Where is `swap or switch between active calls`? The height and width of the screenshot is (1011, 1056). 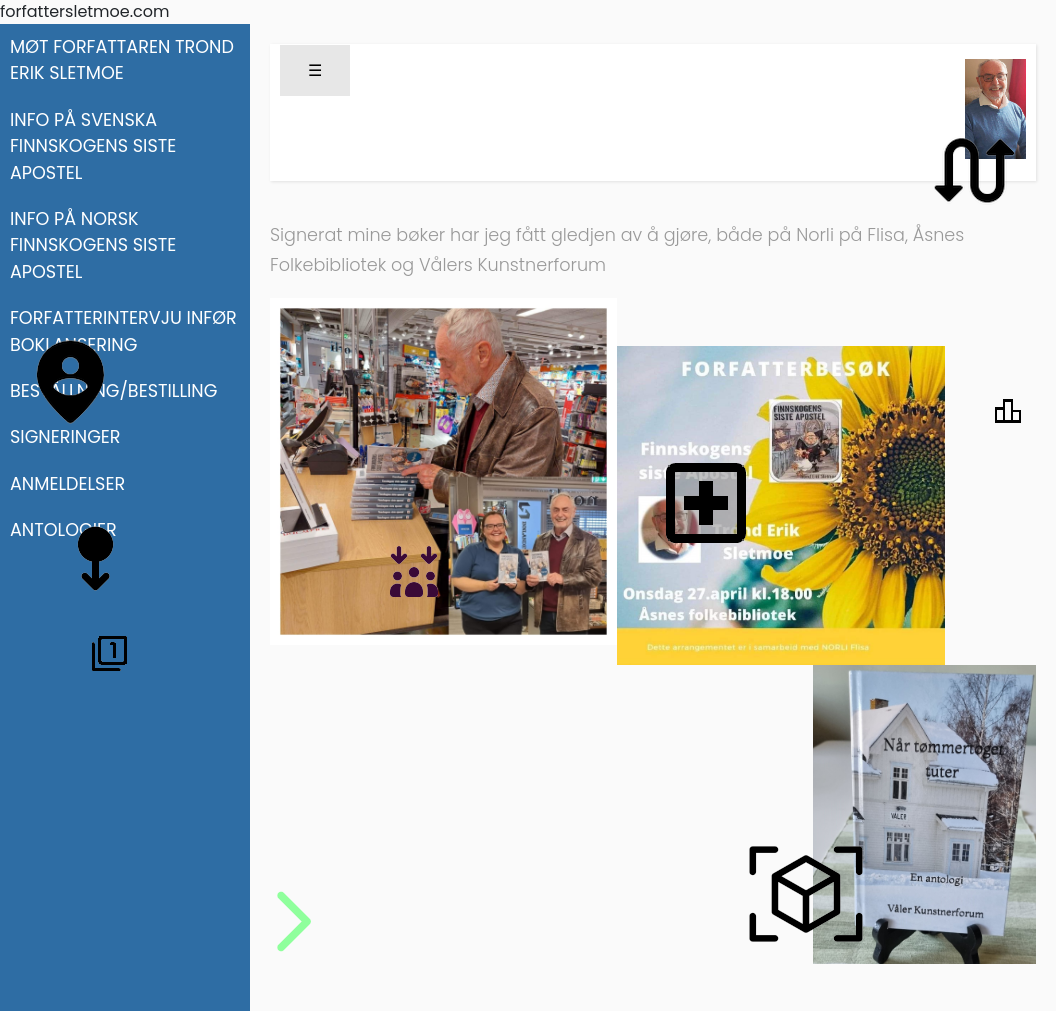 swap or switch between active calls is located at coordinates (974, 172).